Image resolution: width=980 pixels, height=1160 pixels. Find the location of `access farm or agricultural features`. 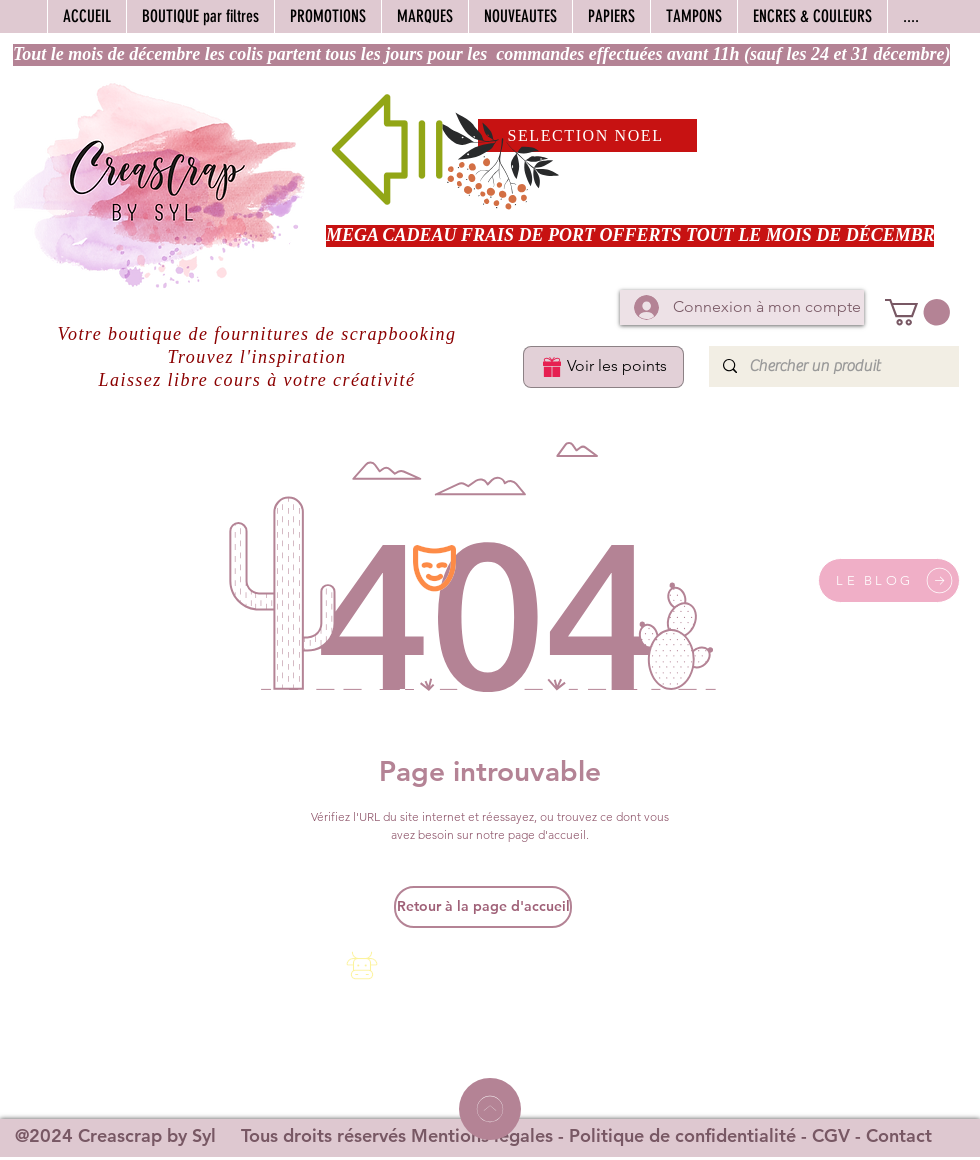

access farm or agricultural features is located at coordinates (362, 966).